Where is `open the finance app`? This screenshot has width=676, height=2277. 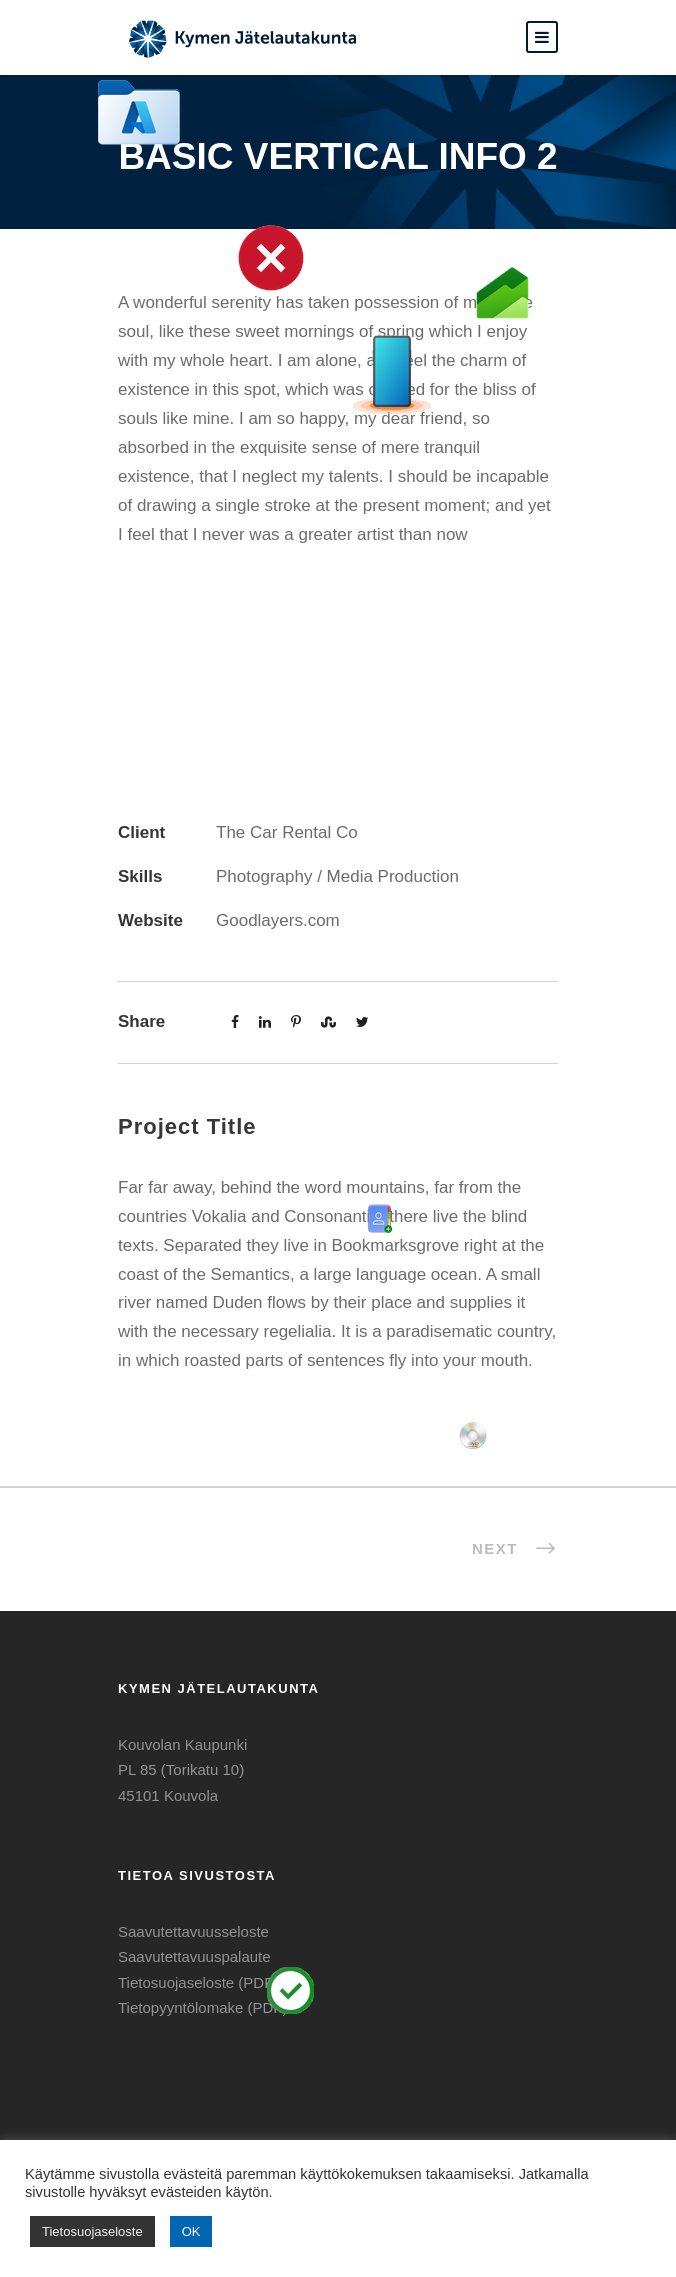
open the finance app is located at coordinates (502, 292).